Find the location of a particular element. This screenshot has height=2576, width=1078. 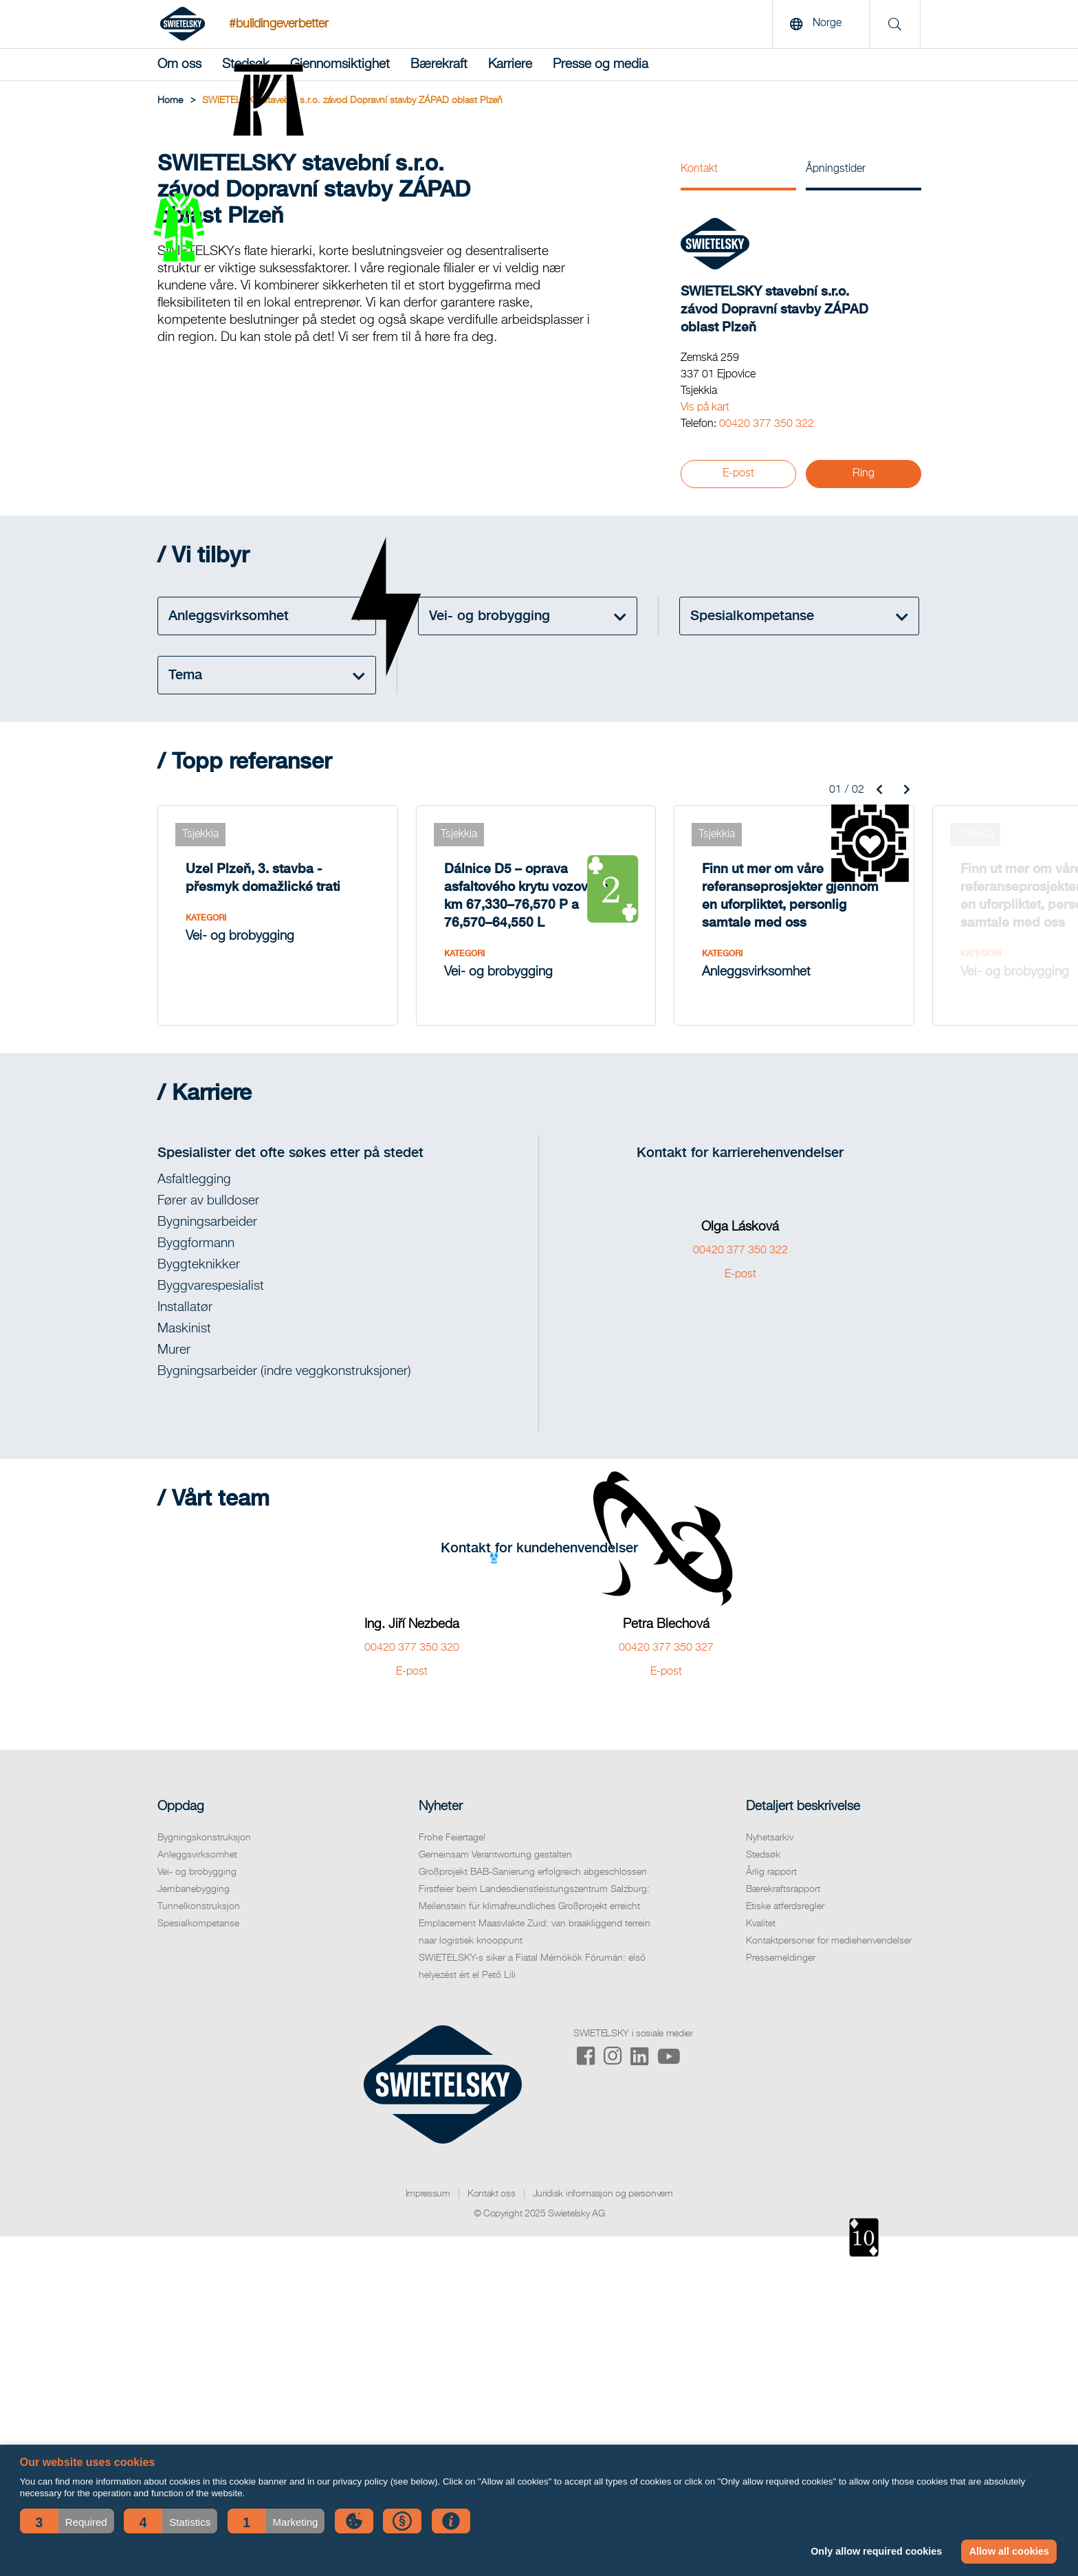

two of clubs playing card is located at coordinates (613, 889).